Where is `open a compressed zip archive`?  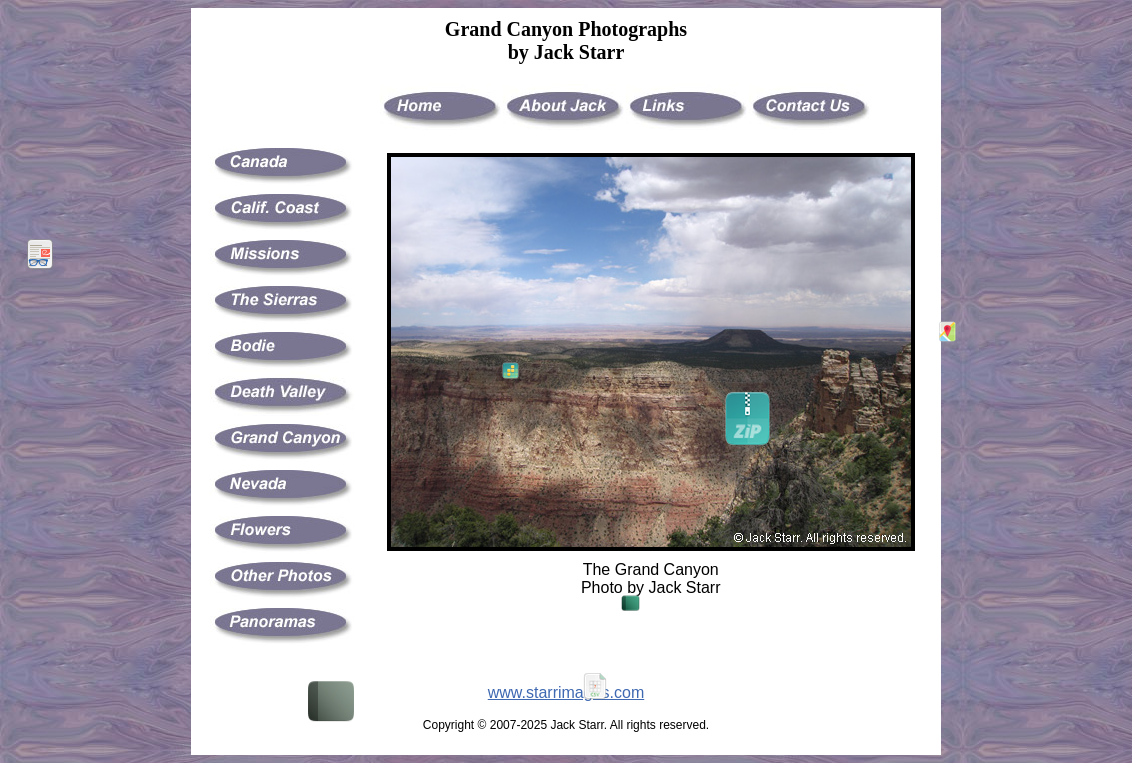
open a compressed zip archive is located at coordinates (747, 418).